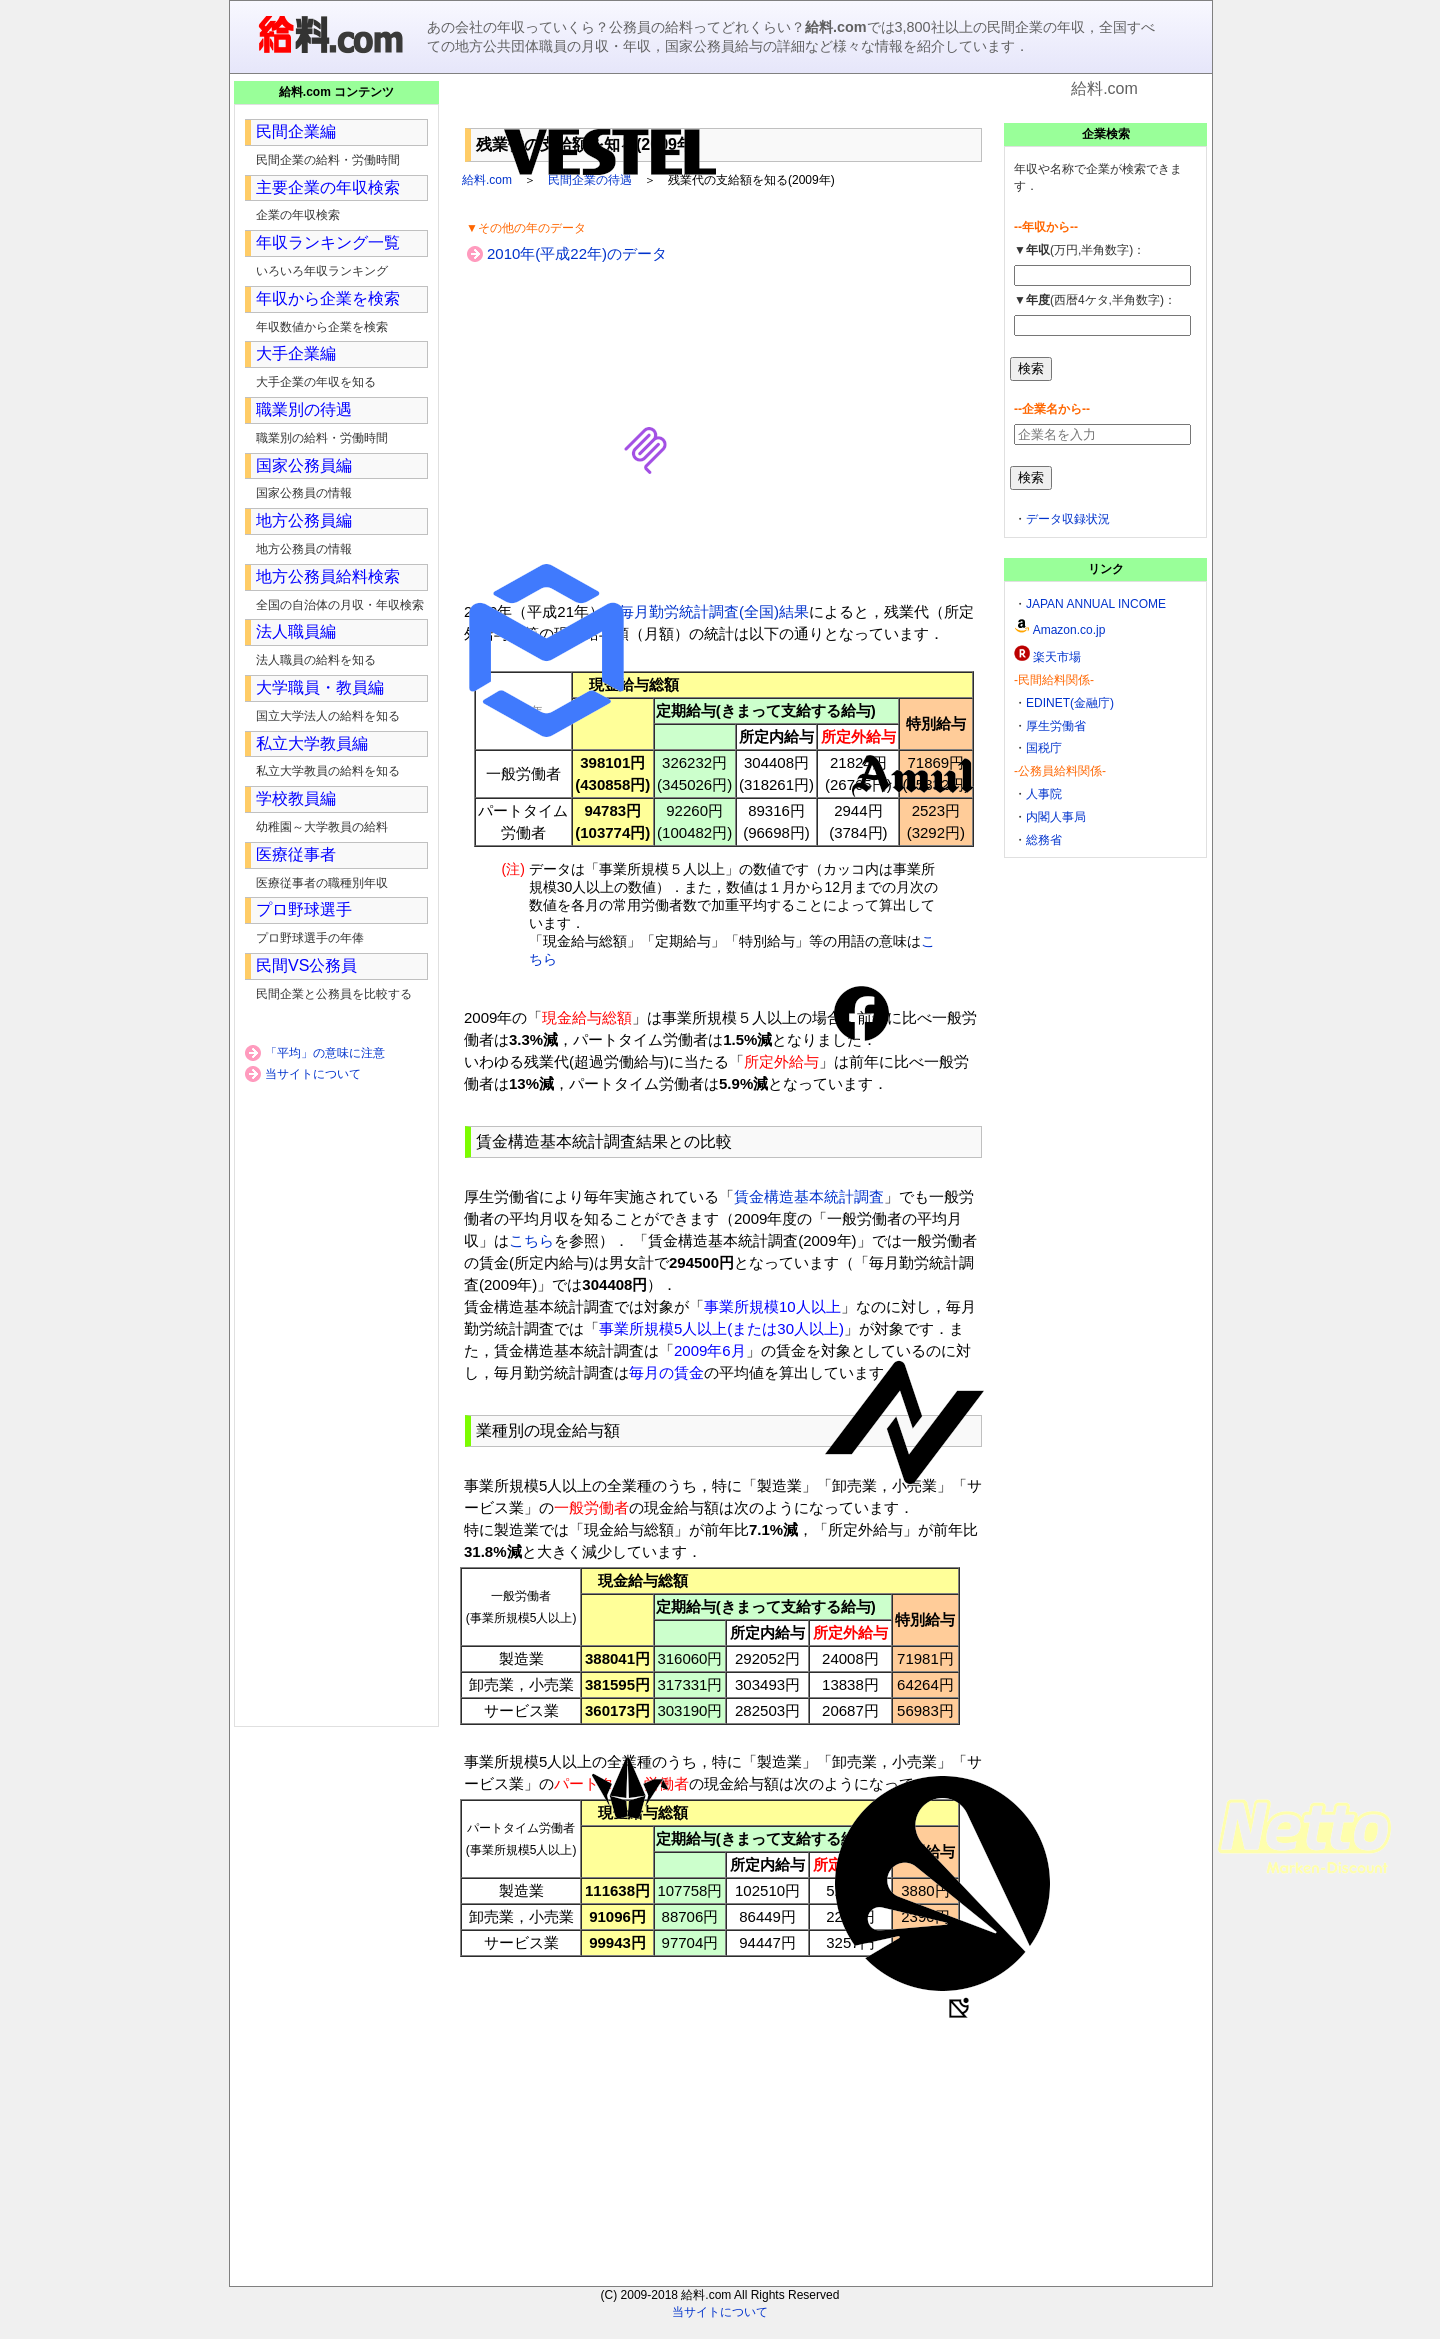  What do you see at coordinates (904, 1422) in the screenshot?
I see `norco brand logo` at bounding box center [904, 1422].